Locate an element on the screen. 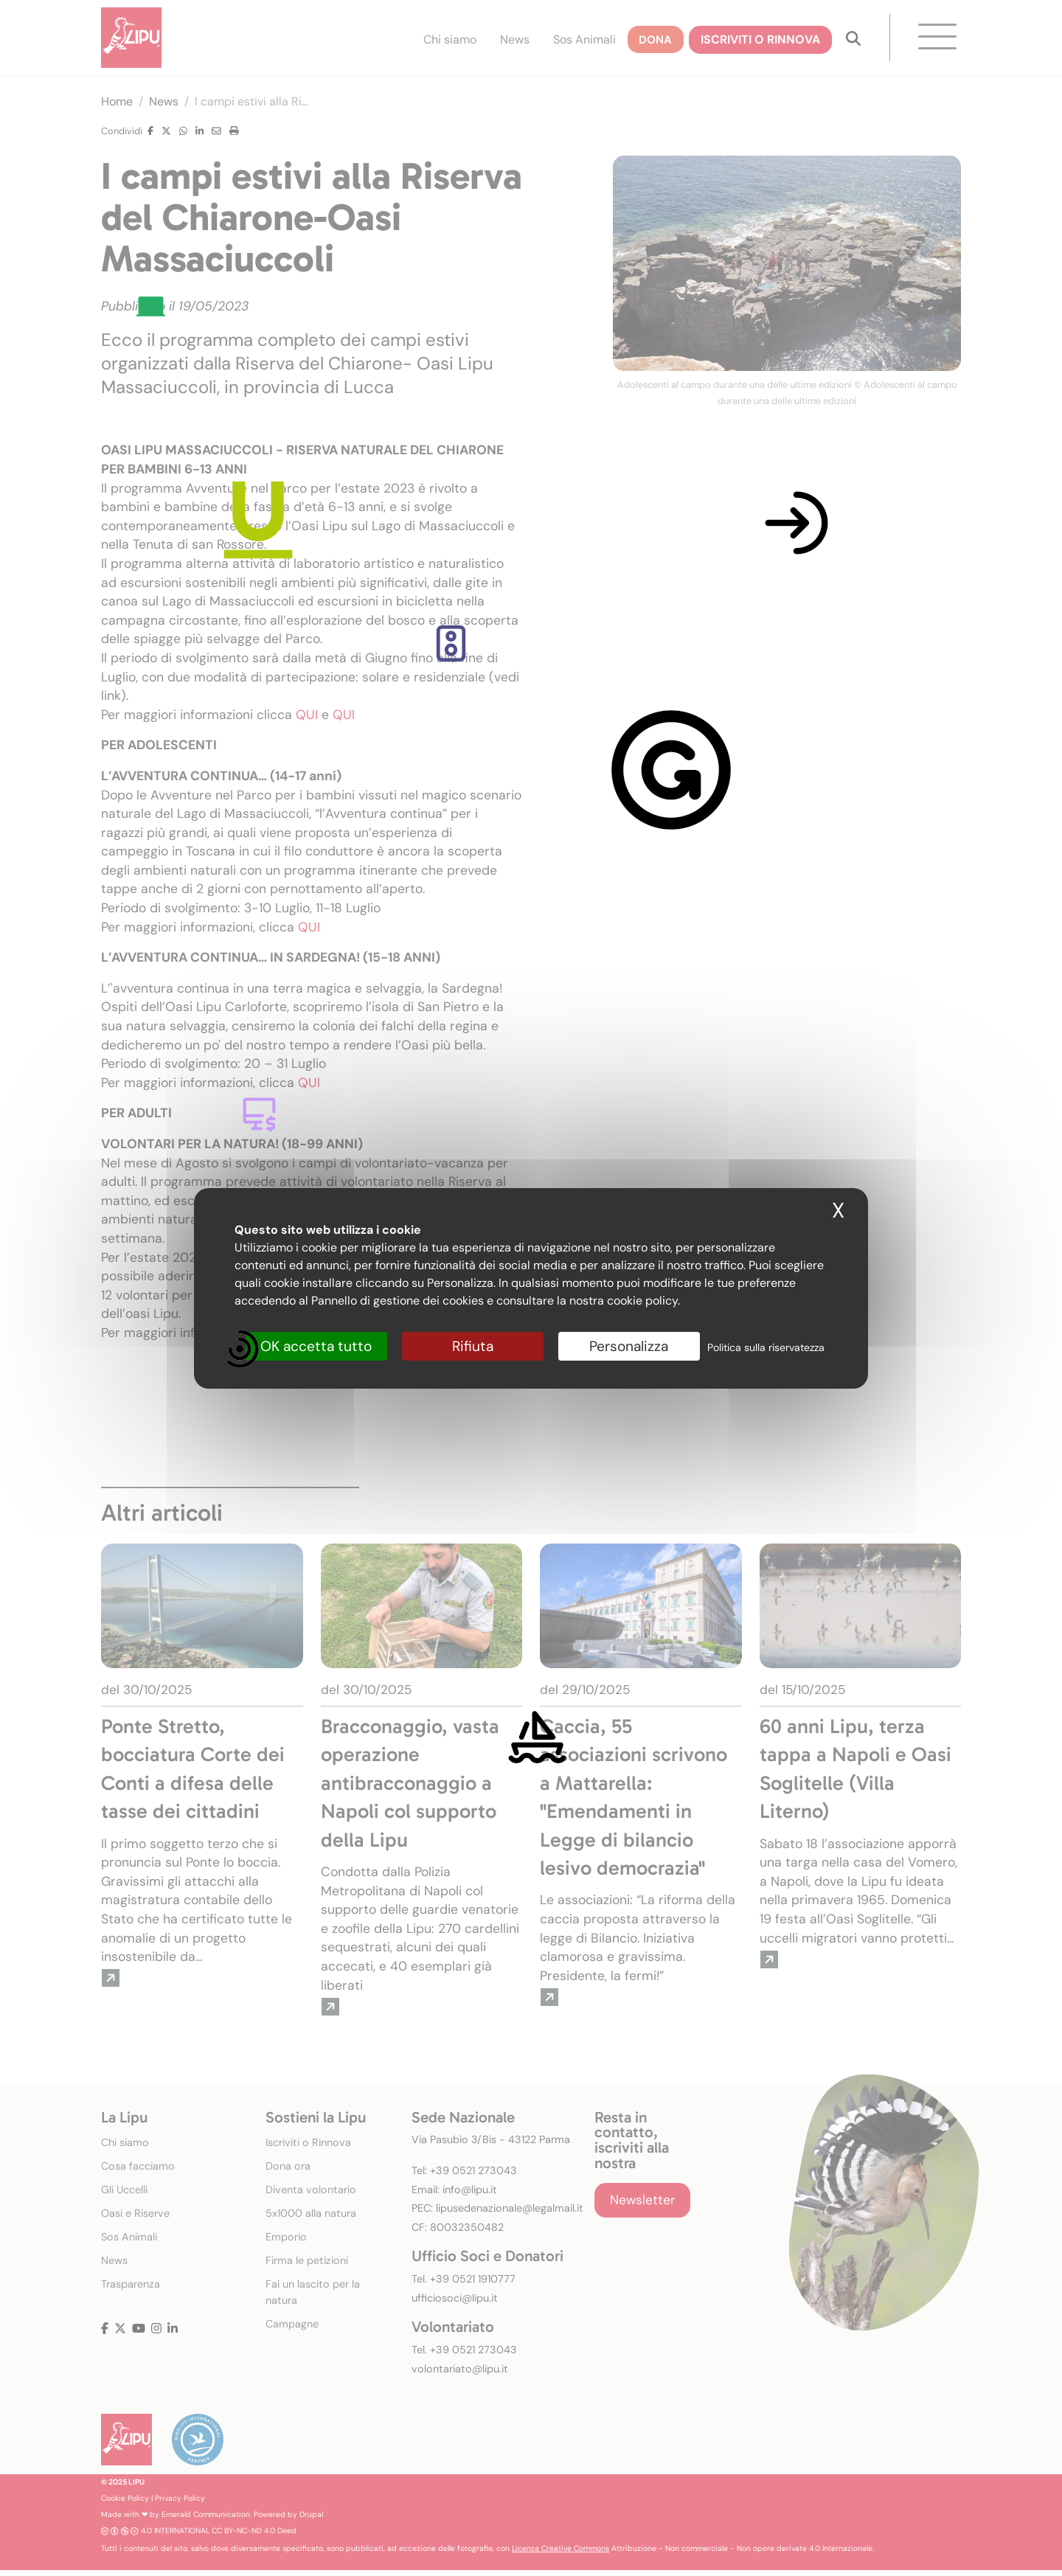  adjust audio or speaker settings is located at coordinates (451, 643).